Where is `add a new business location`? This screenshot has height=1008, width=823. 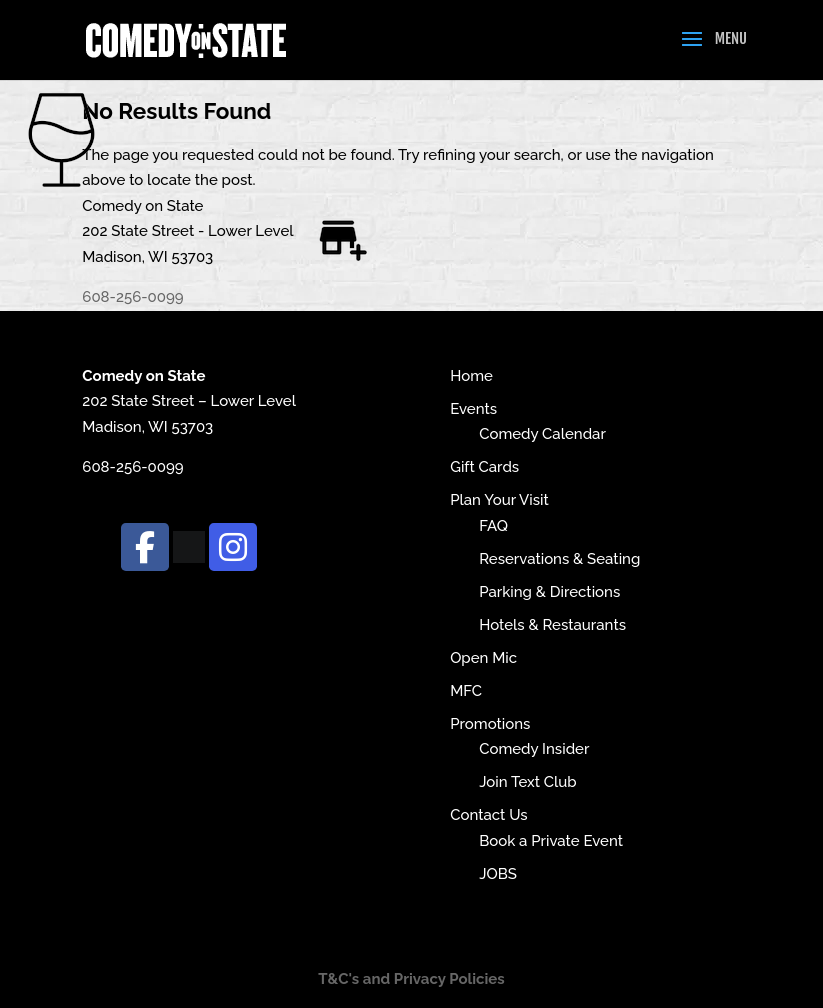
add a new business location is located at coordinates (343, 237).